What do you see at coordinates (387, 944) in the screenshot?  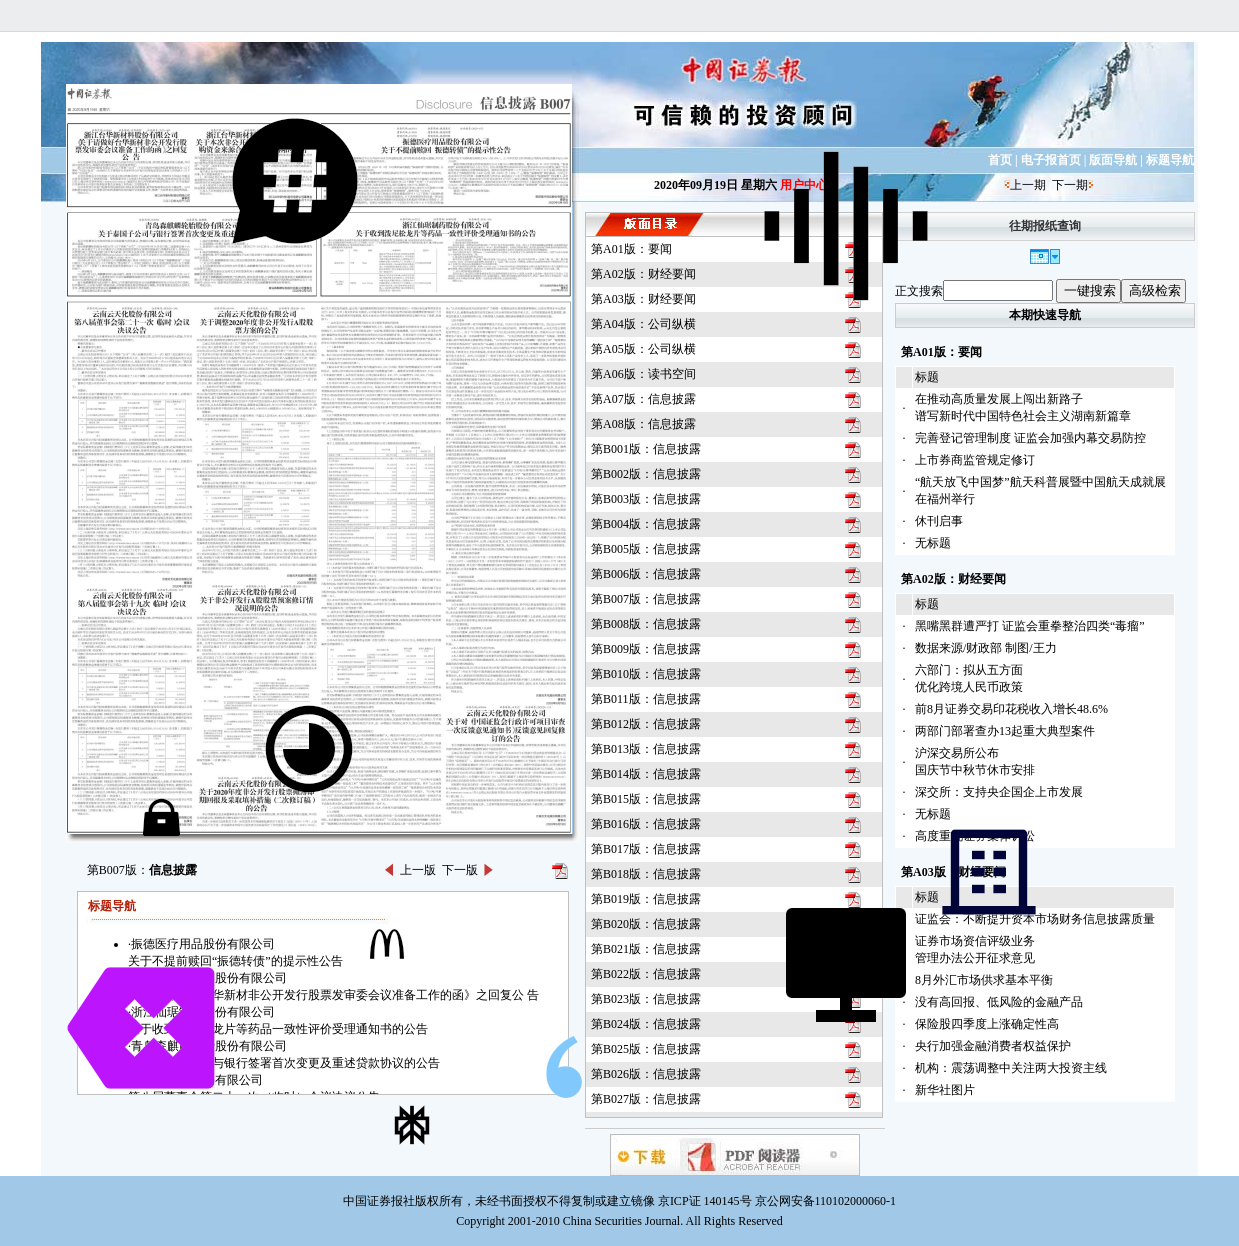 I see `open the McDonald's app` at bounding box center [387, 944].